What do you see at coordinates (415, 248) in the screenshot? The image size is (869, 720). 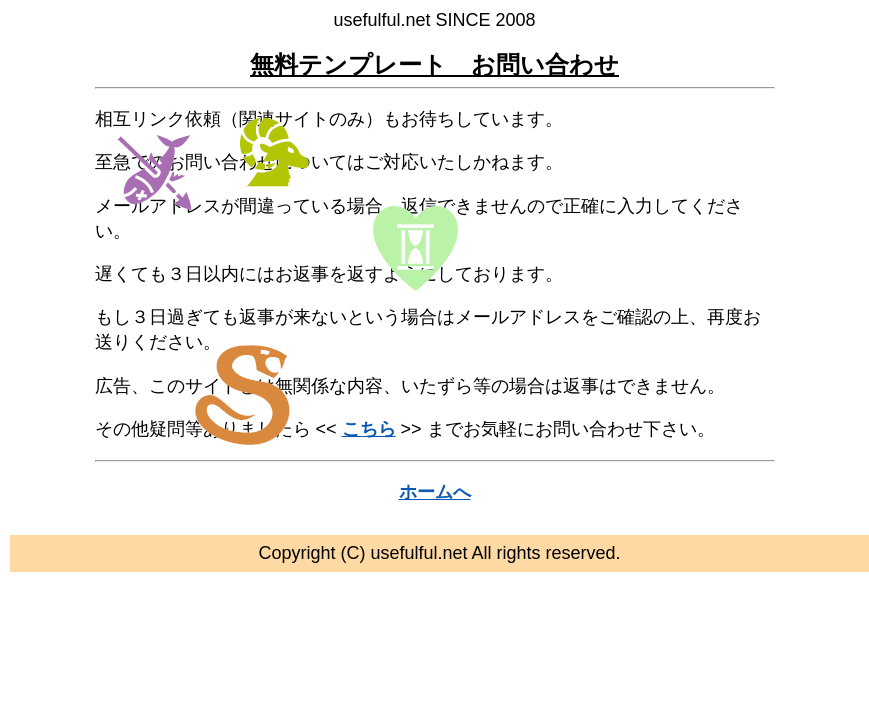 I see `indicates a lasting relationship or permanent bond in a game` at bounding box center [415, 248].